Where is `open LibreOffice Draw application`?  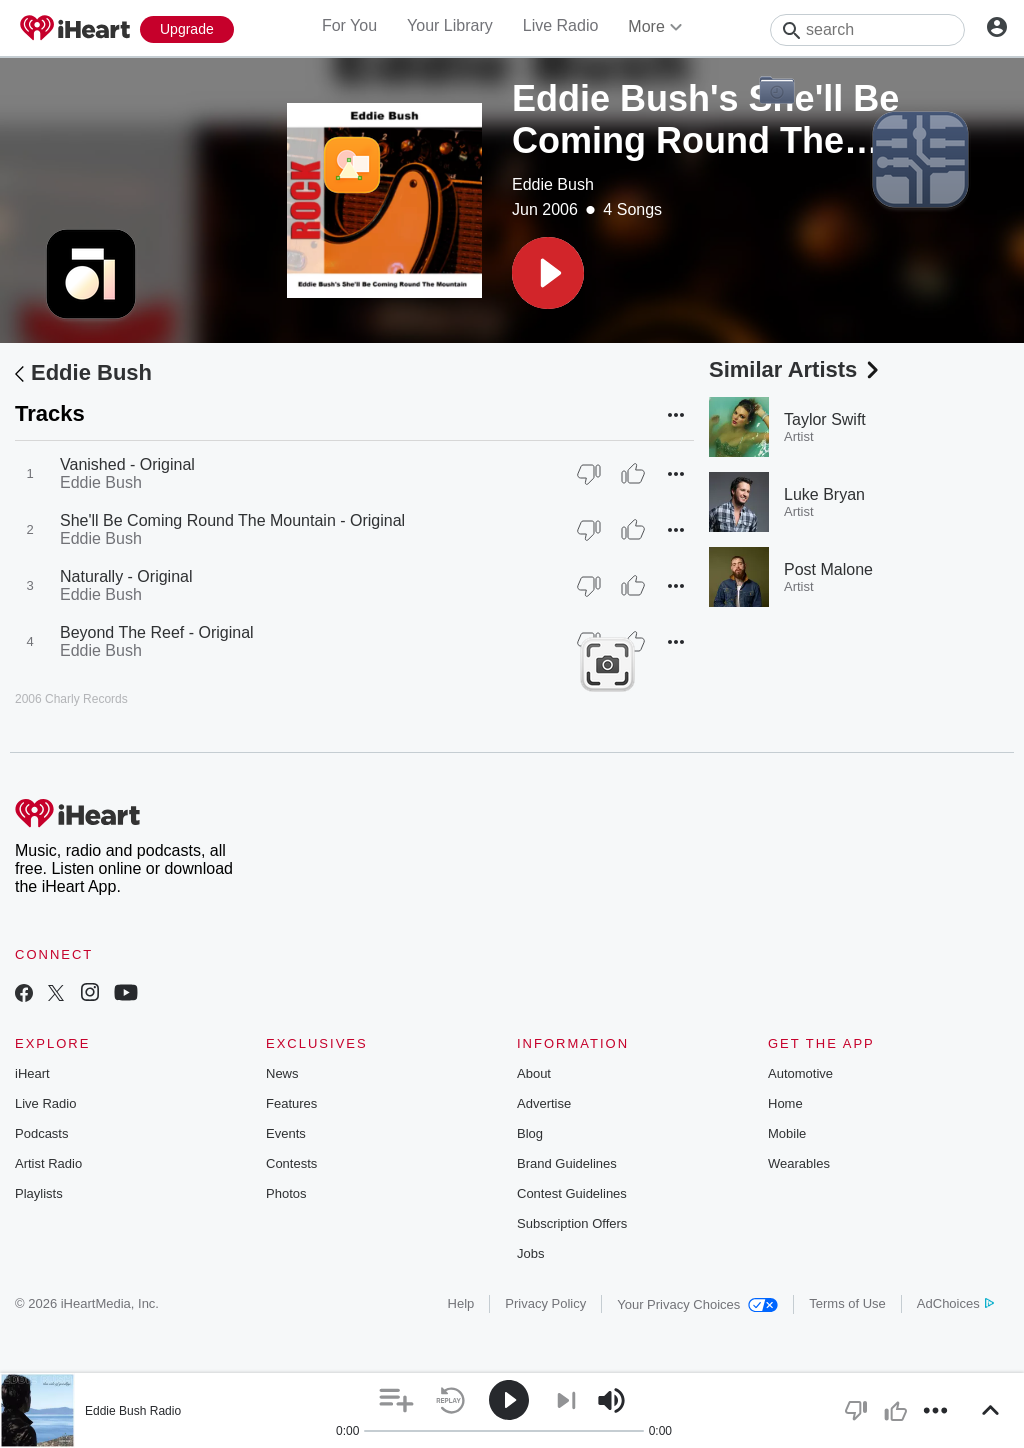
open LibreOffice Draw application is located at coordinates (352, 165).